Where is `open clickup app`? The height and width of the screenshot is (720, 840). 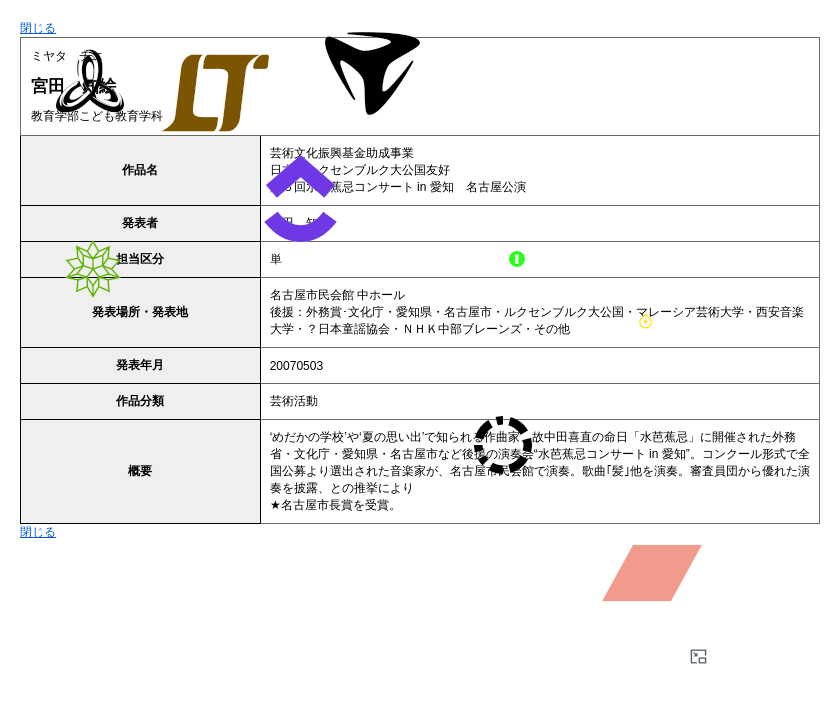 open clickup app is located at coordinates (300, 198).